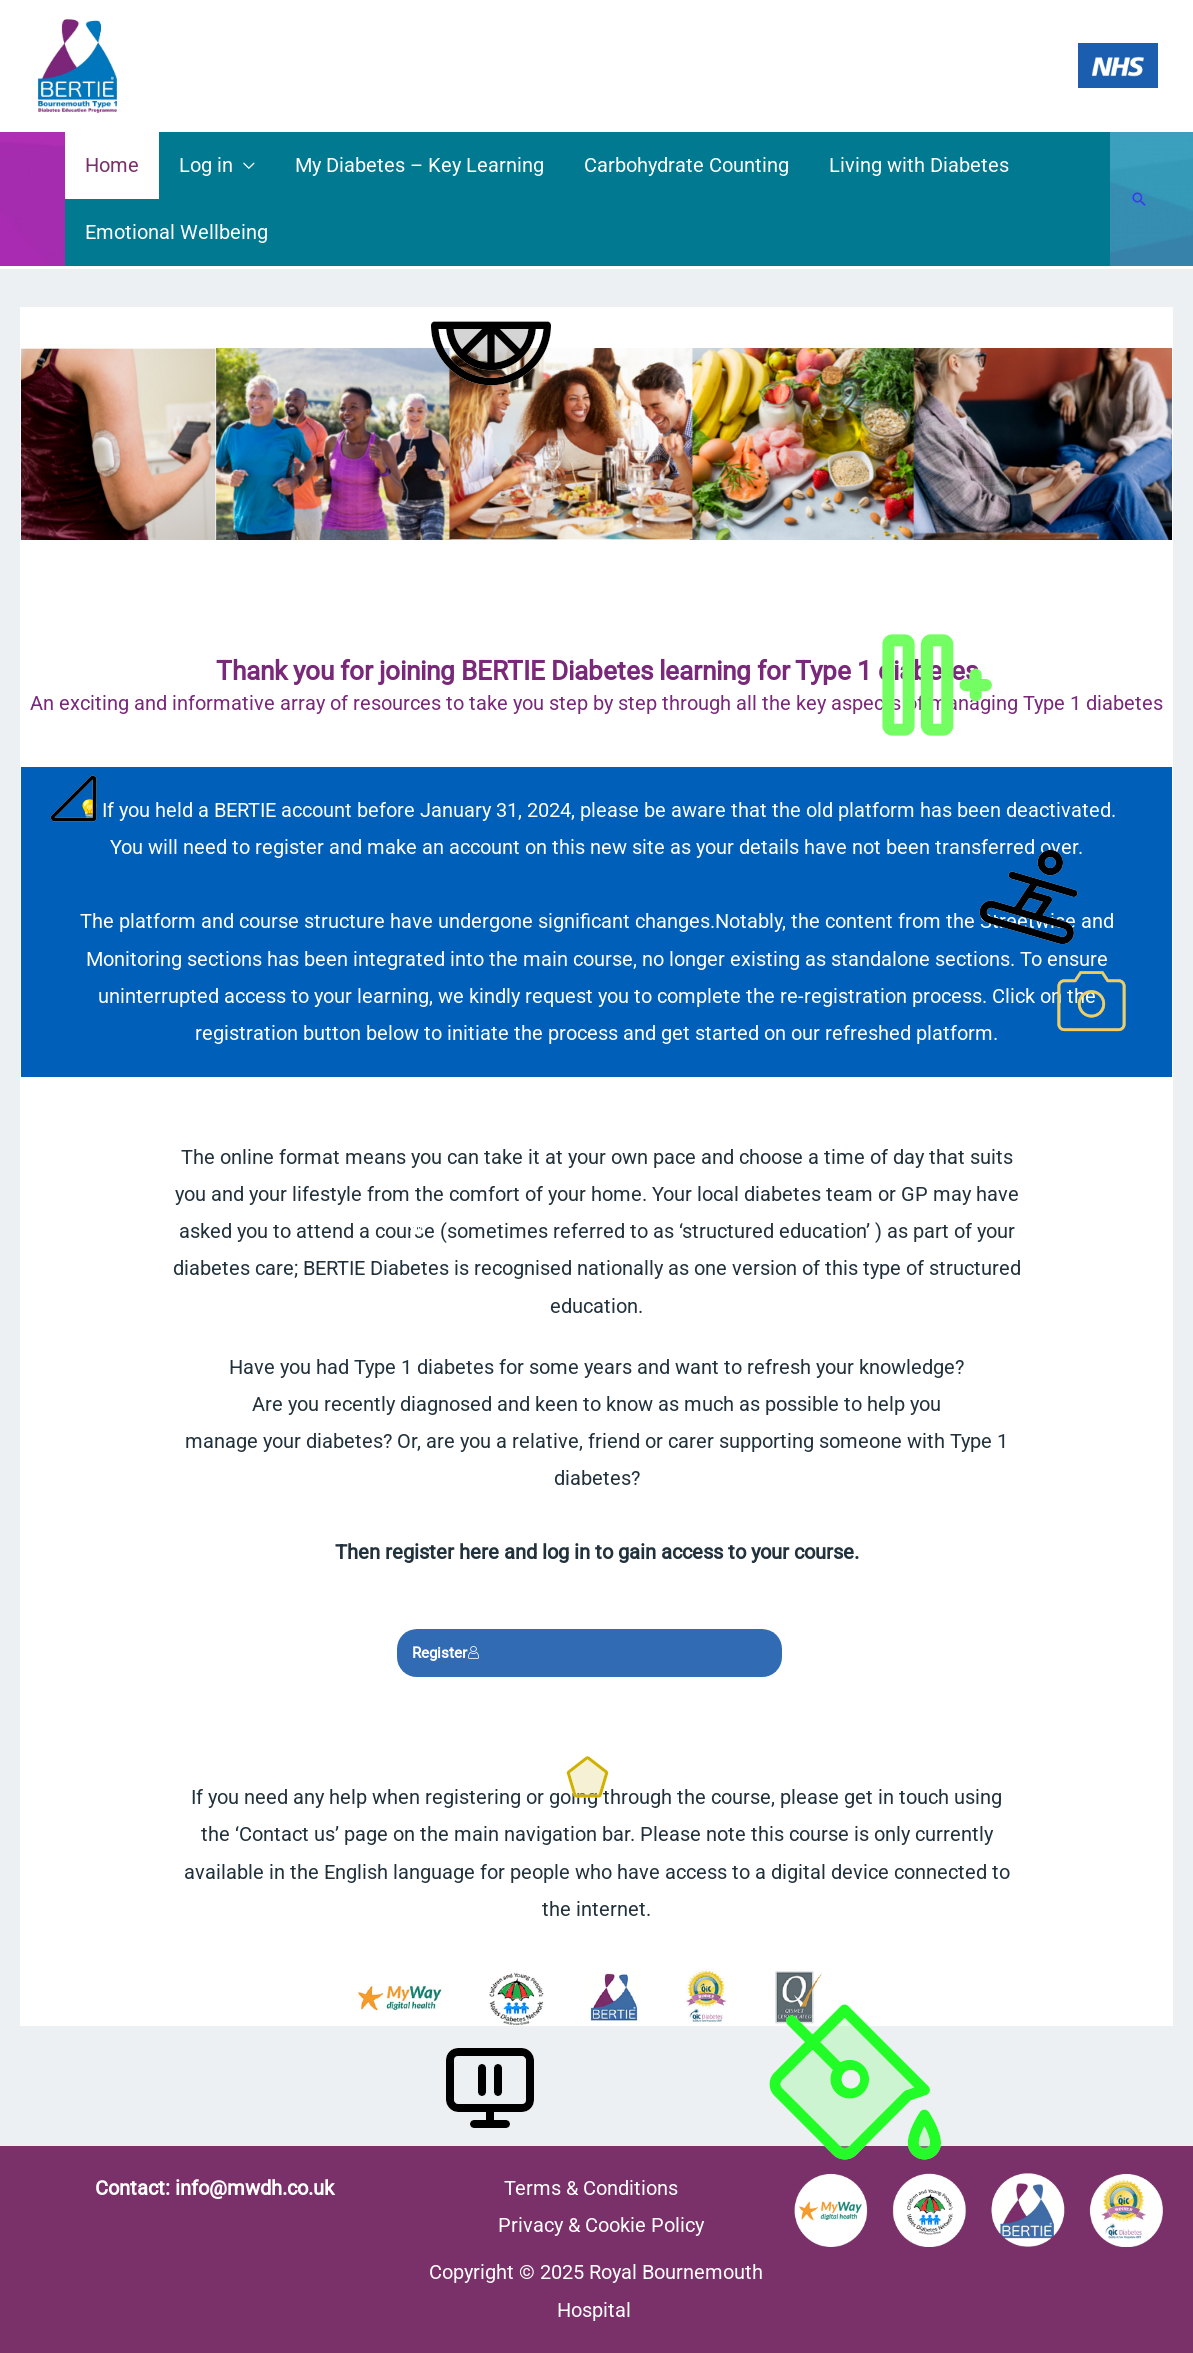 The height and width of the screenshot is (2353, 1193). What do you see at coordinates (587, 1778) in the screenshot?
I see `a pentagon shape indicator` at bounding box center [587, 1778].